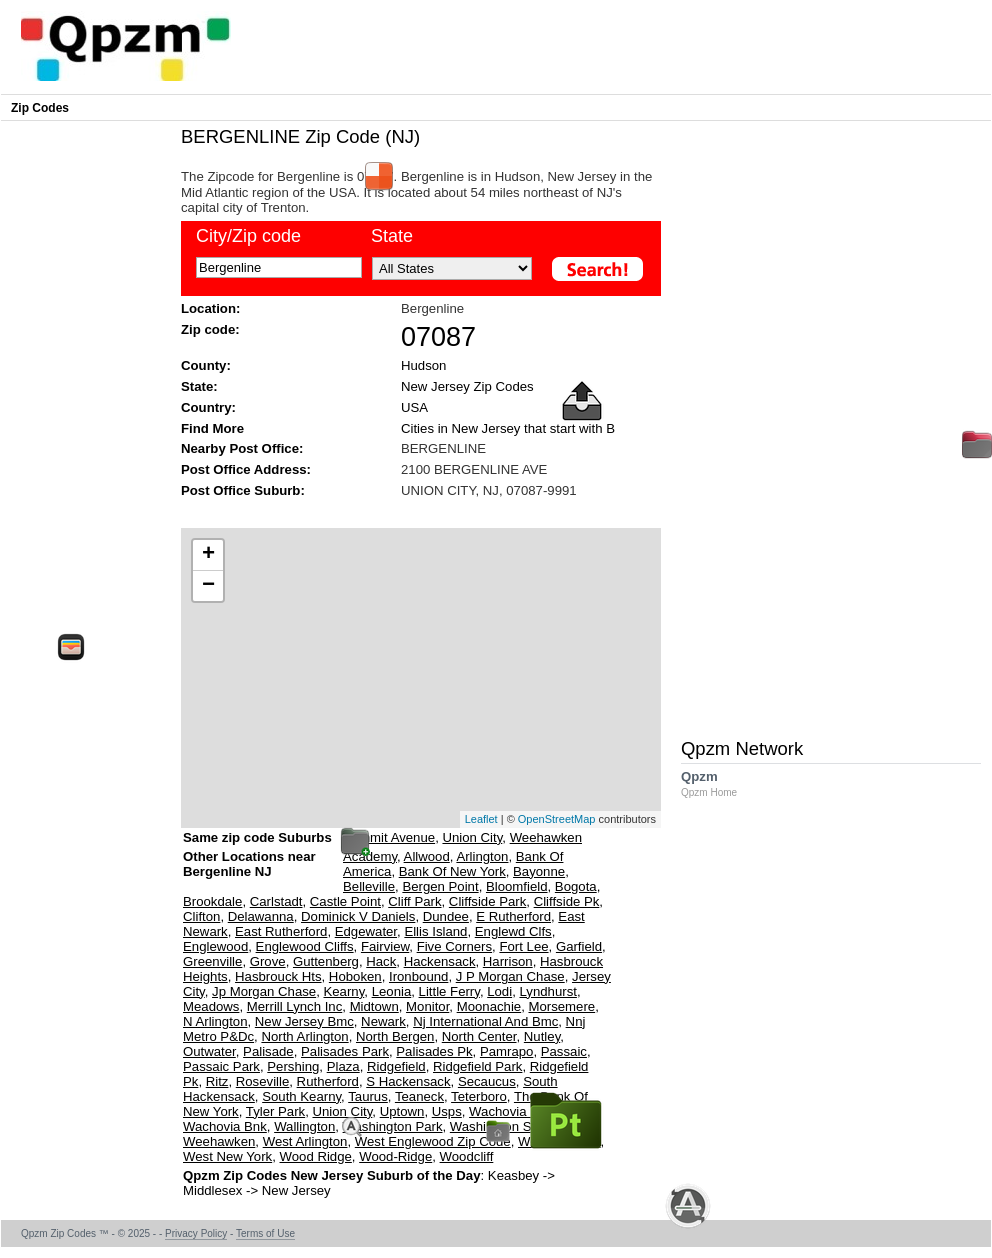 The width and height of the screenshot is (992, 1258). What do you see at coordinates (565, 1122) in the screenshot?
I see `open folder containing Adobe Substance Painter project files` at bounding box center [565, 1122].